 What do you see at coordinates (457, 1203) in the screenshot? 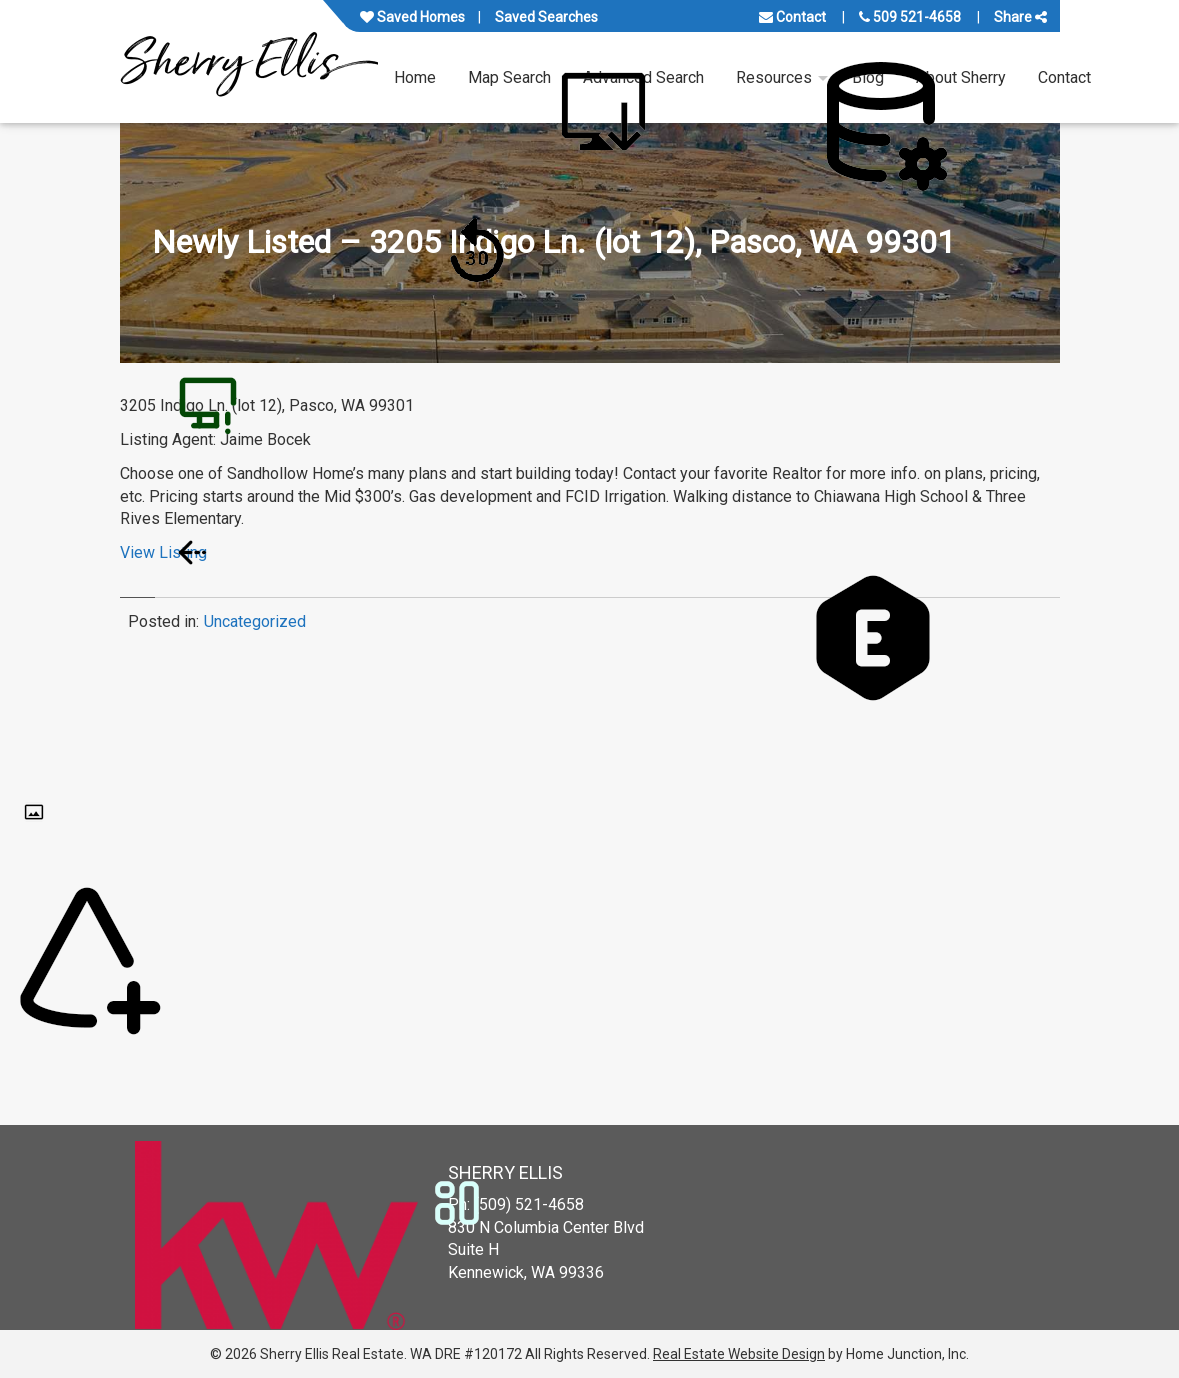
I see `switch to layout view` at bounding box center [457, 1203].